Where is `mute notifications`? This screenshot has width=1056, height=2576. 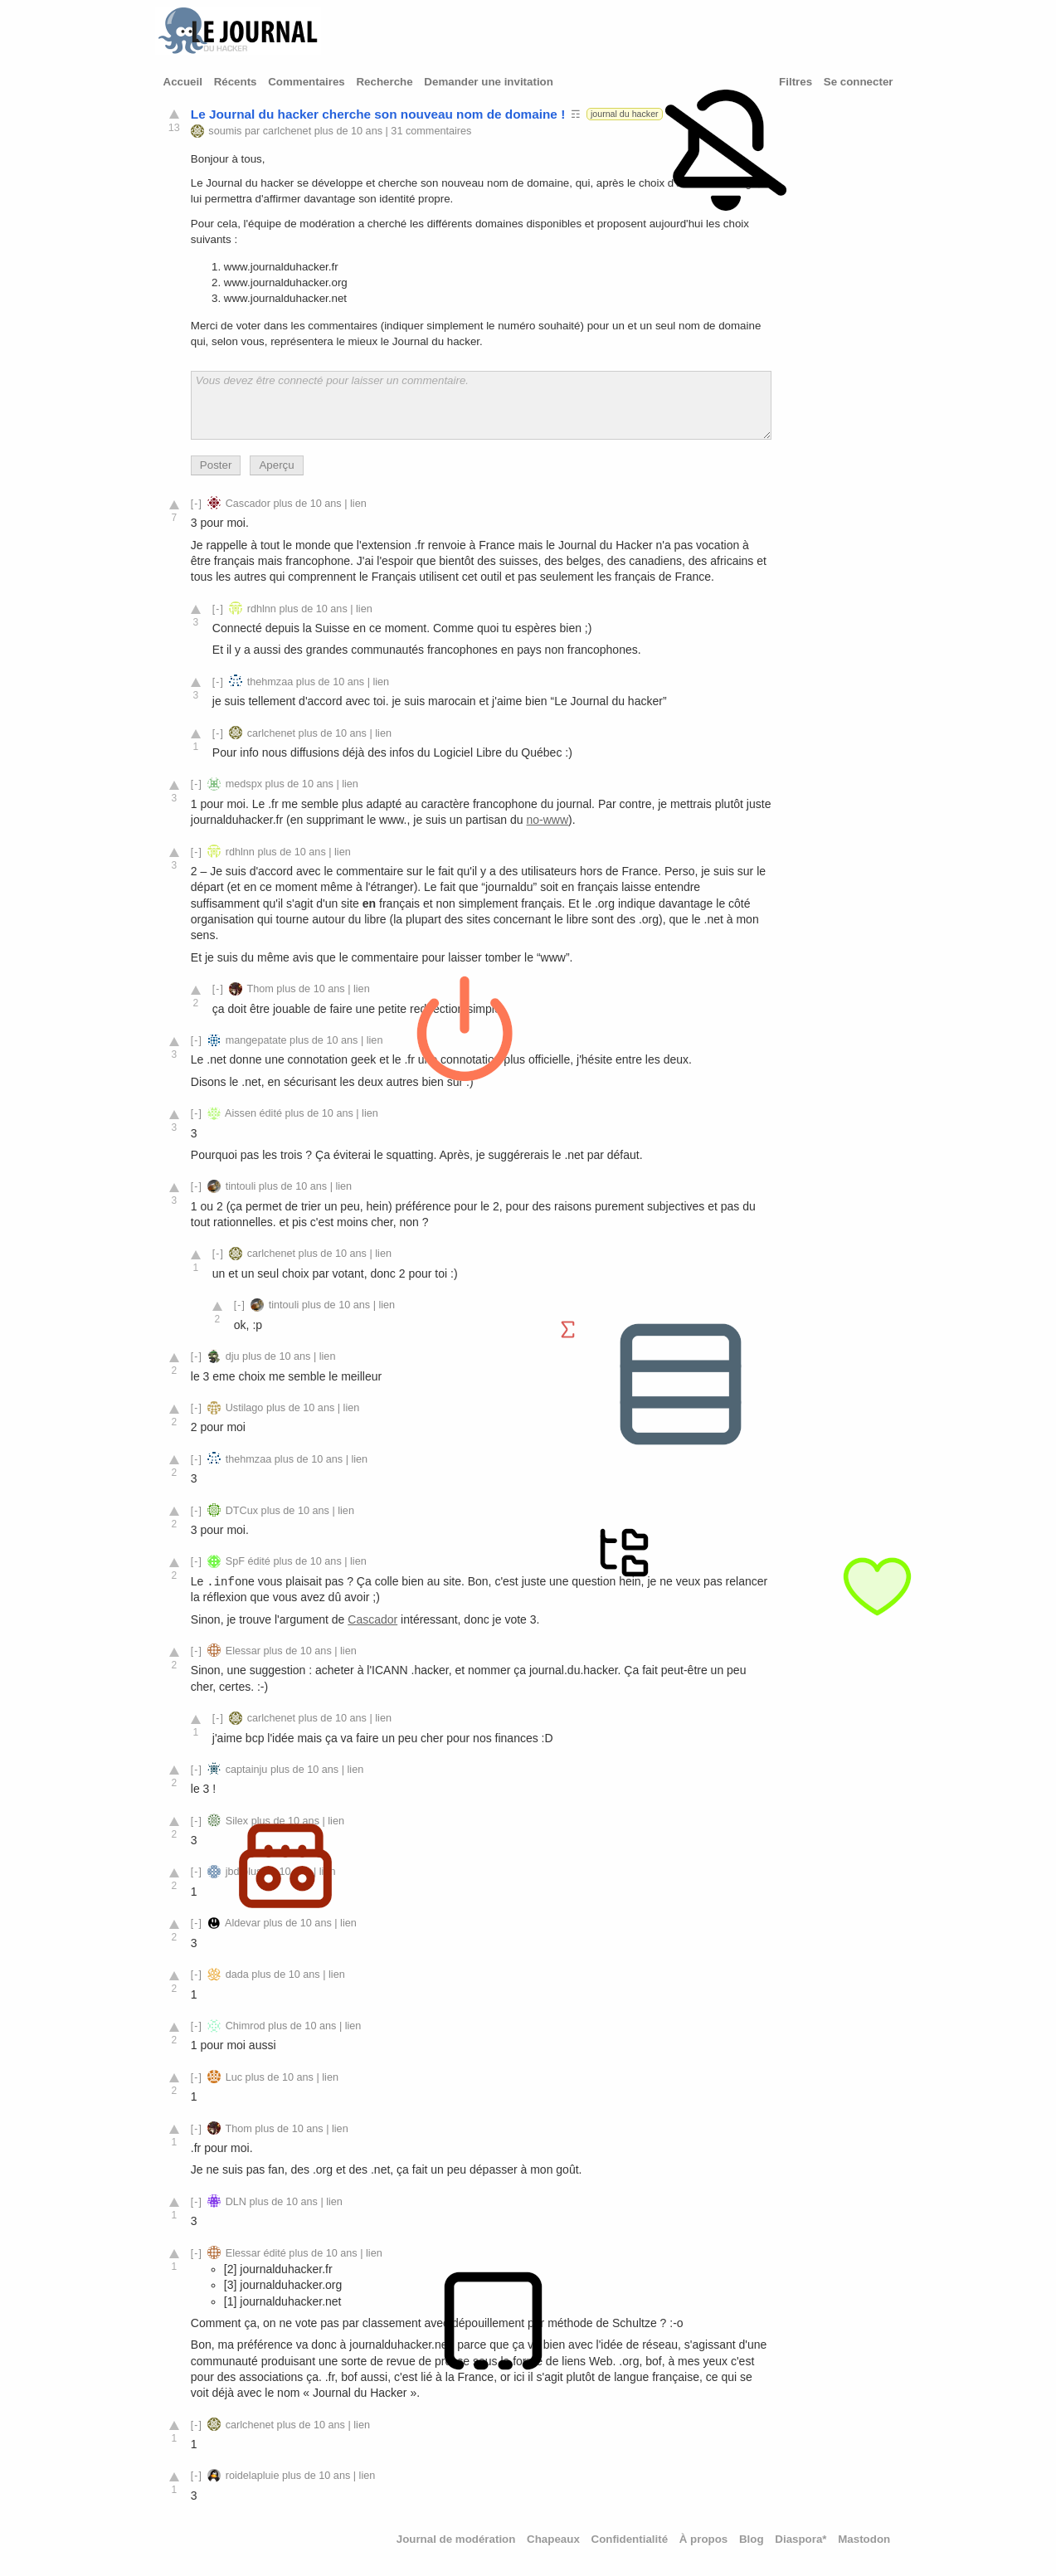
mute notifications is located at coordinates (726, 150).